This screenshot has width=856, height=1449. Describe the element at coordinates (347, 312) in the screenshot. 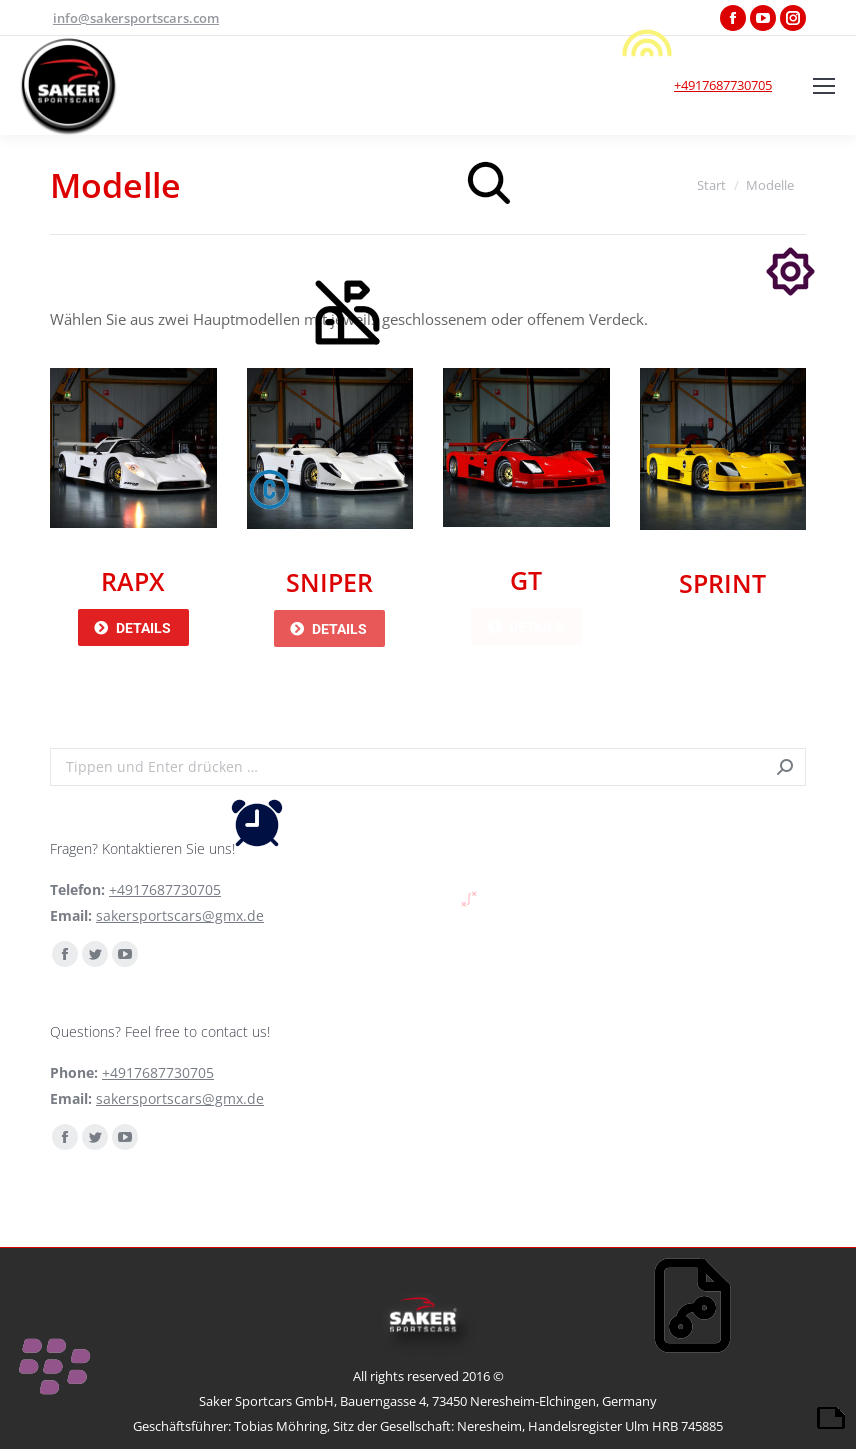

I see `mailbox notifications disabled` at that location.